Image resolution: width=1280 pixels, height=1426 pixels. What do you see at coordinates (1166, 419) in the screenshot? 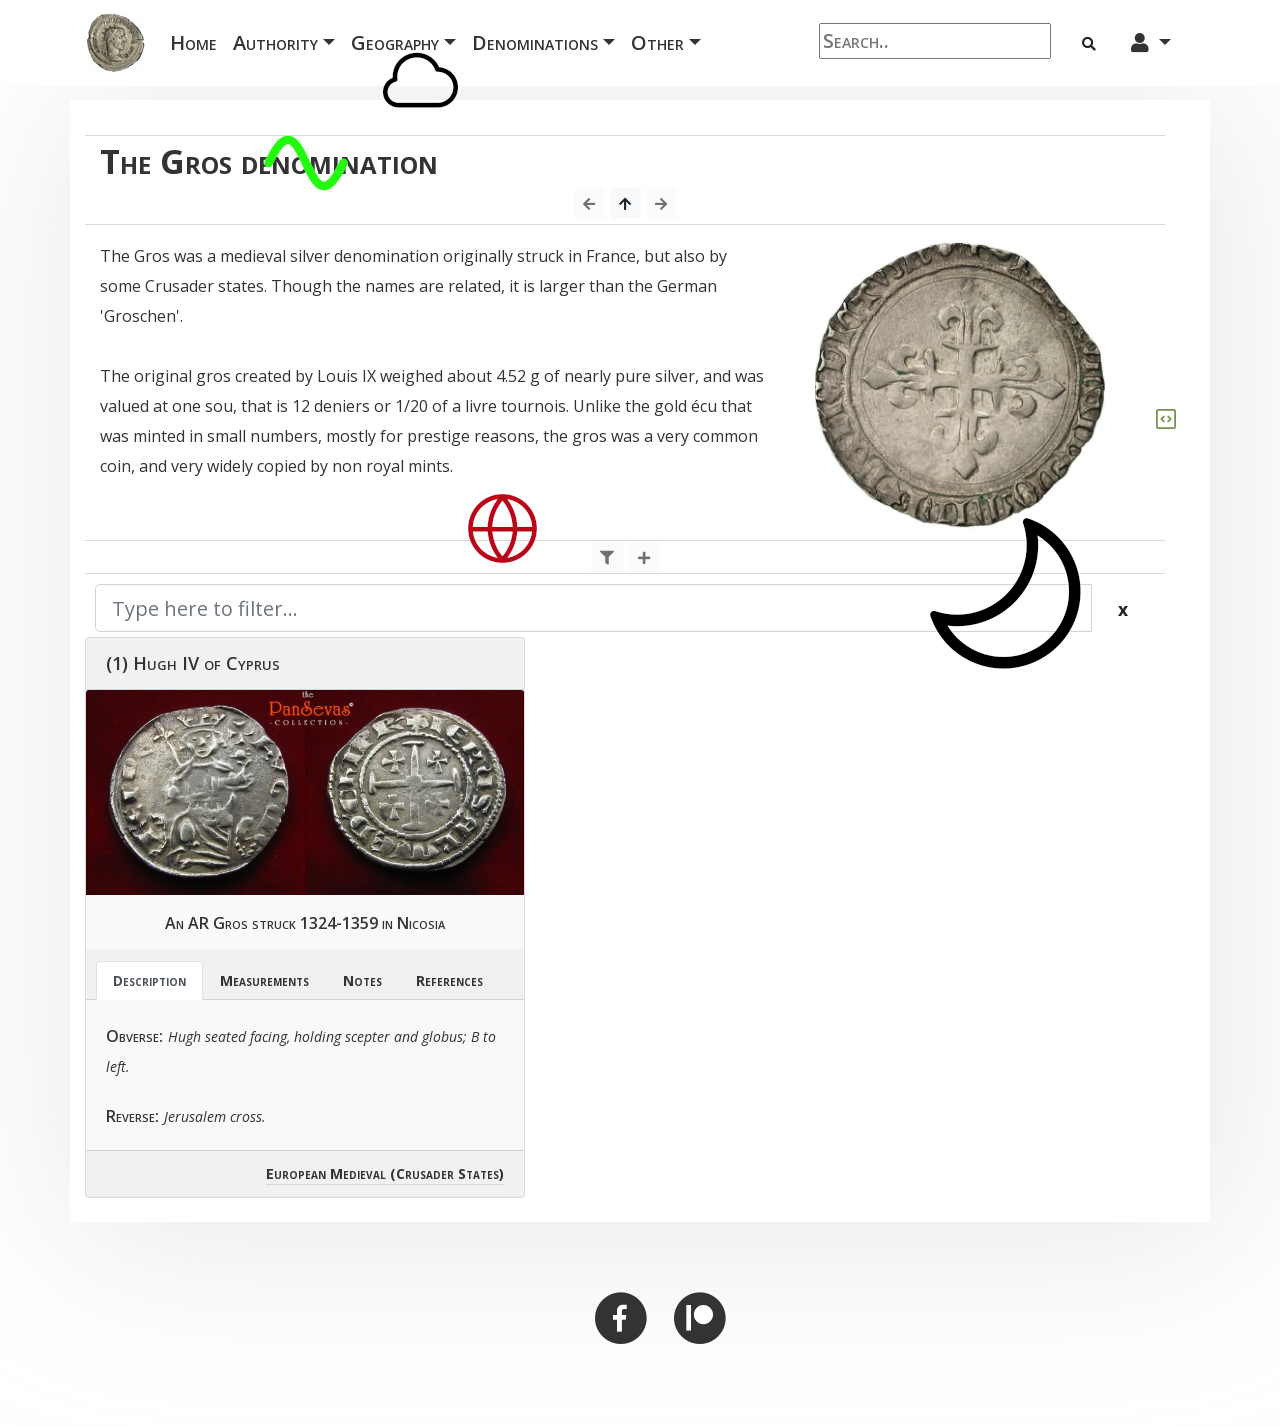
I see `view source code` at bounding box center [1166, 419].